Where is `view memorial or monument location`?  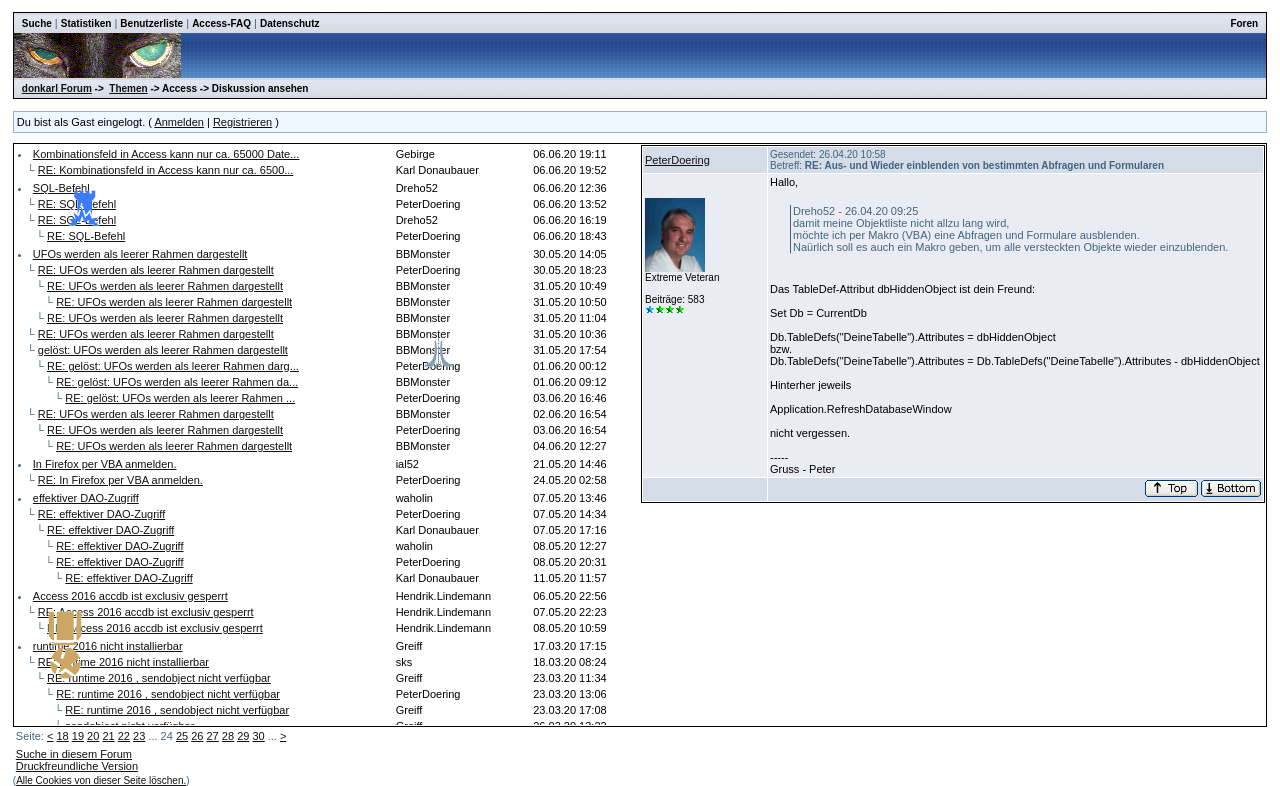
view memorial or monument location is located at coordinates (438, 352).